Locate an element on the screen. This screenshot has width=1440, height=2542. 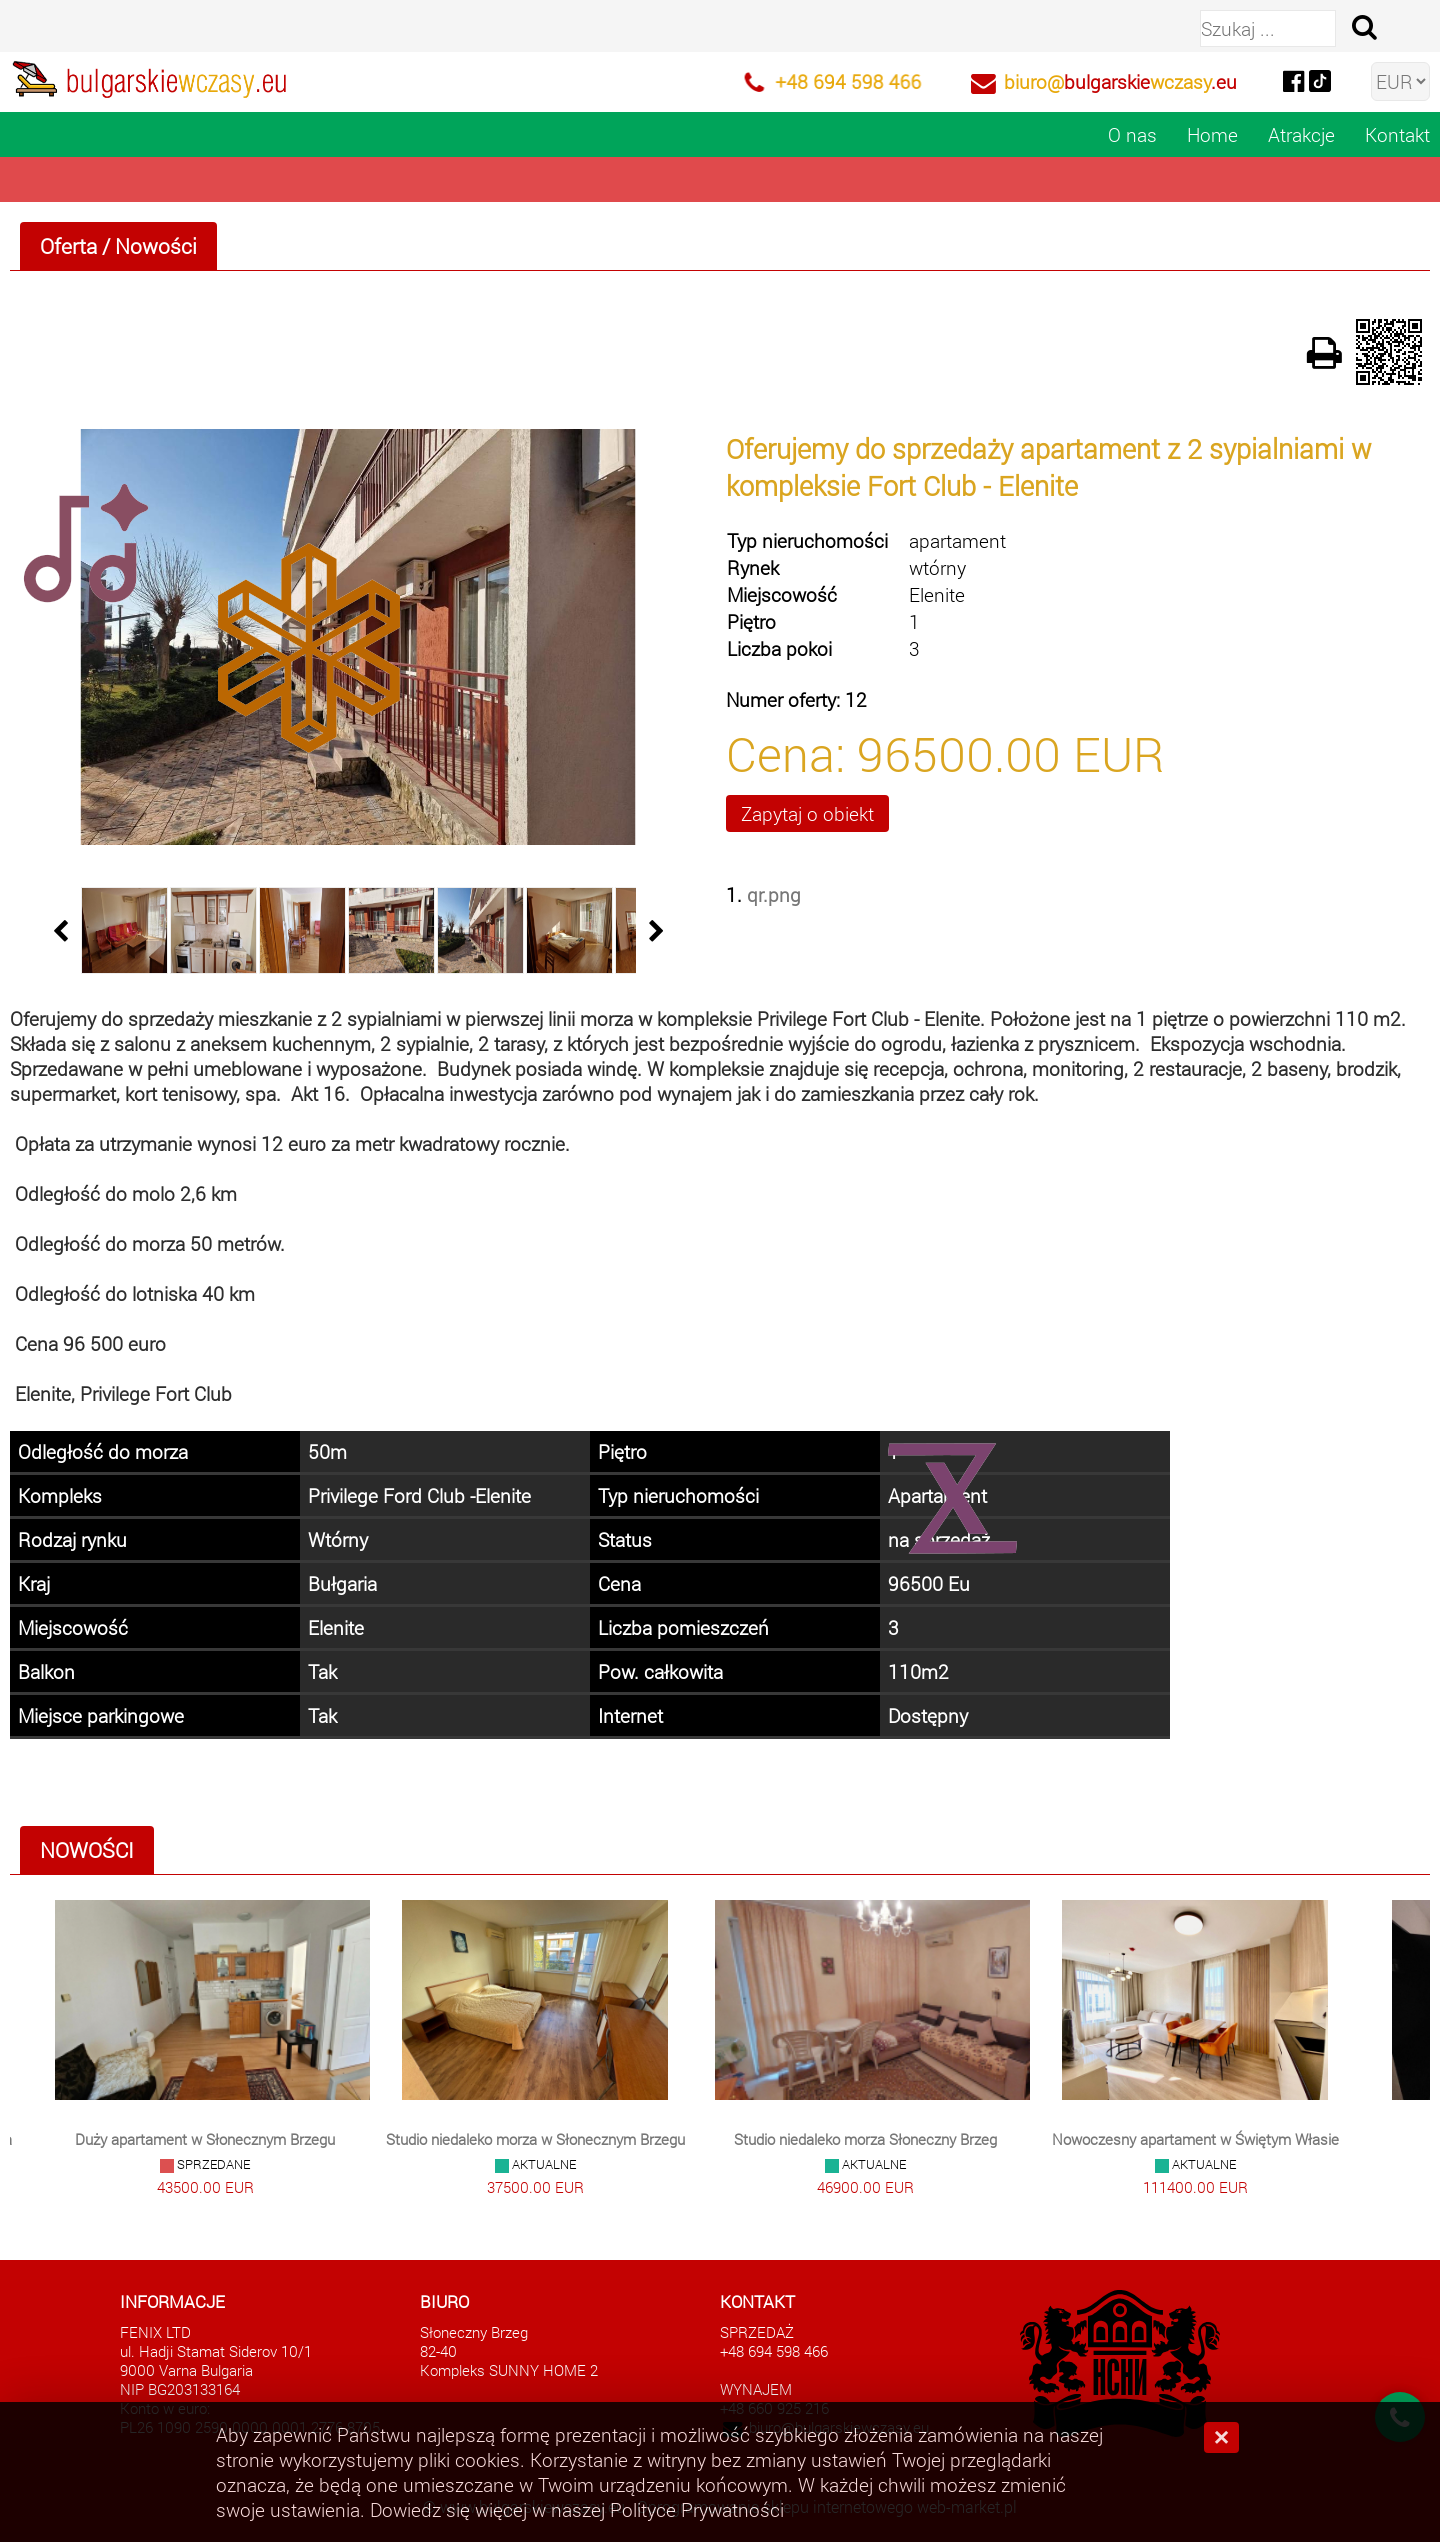
access AI-powered music features is located at coordinates (89, 549).